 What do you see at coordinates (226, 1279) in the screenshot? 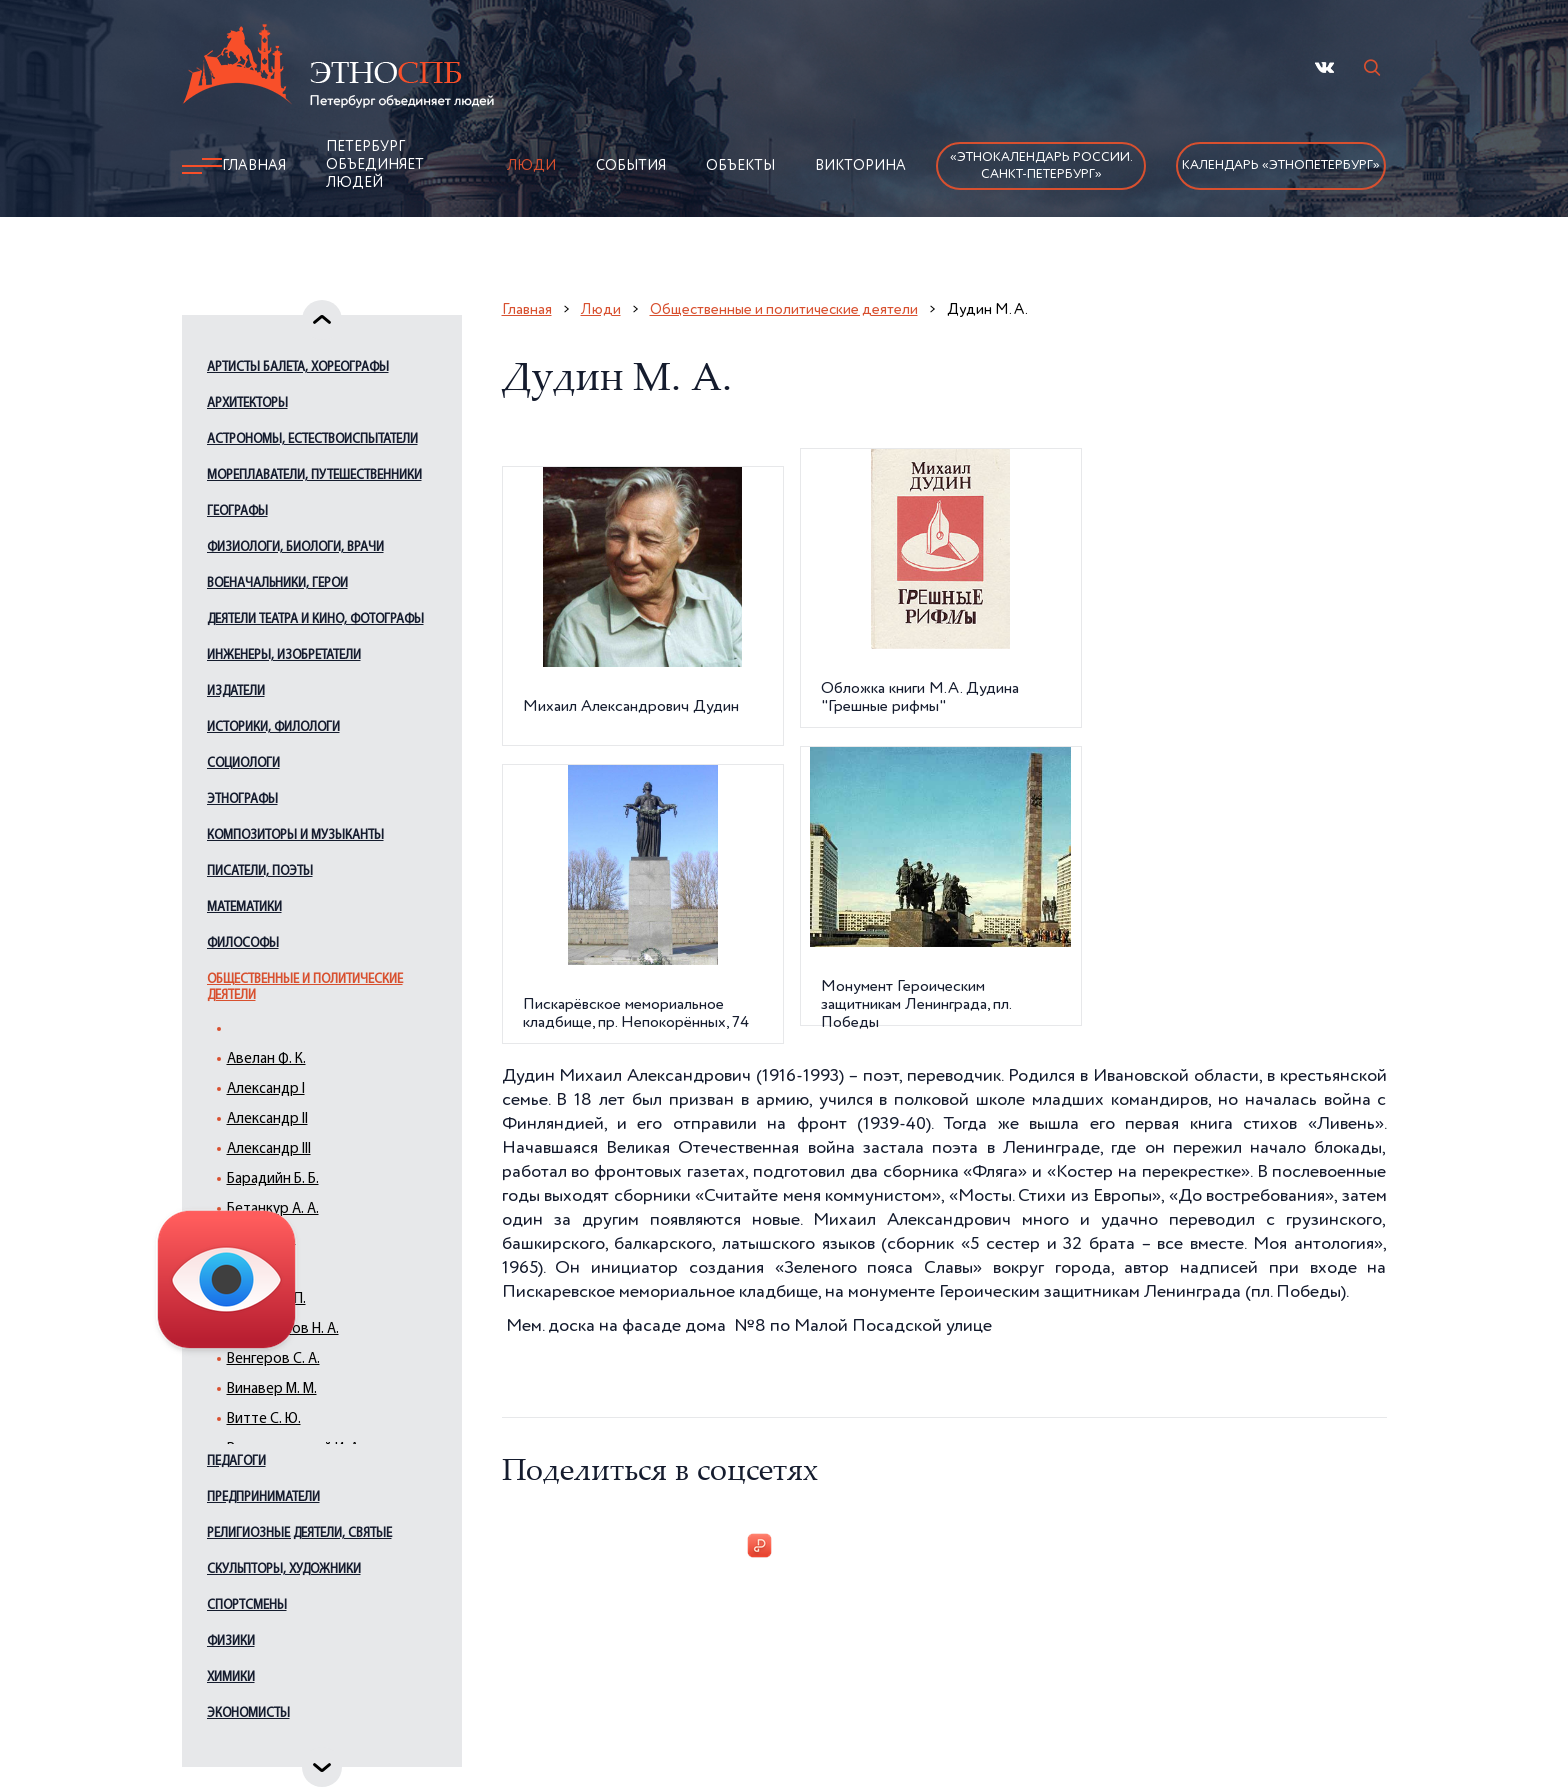
I see `open aegisub subtitle editor` at bounding box center [226, 1279].